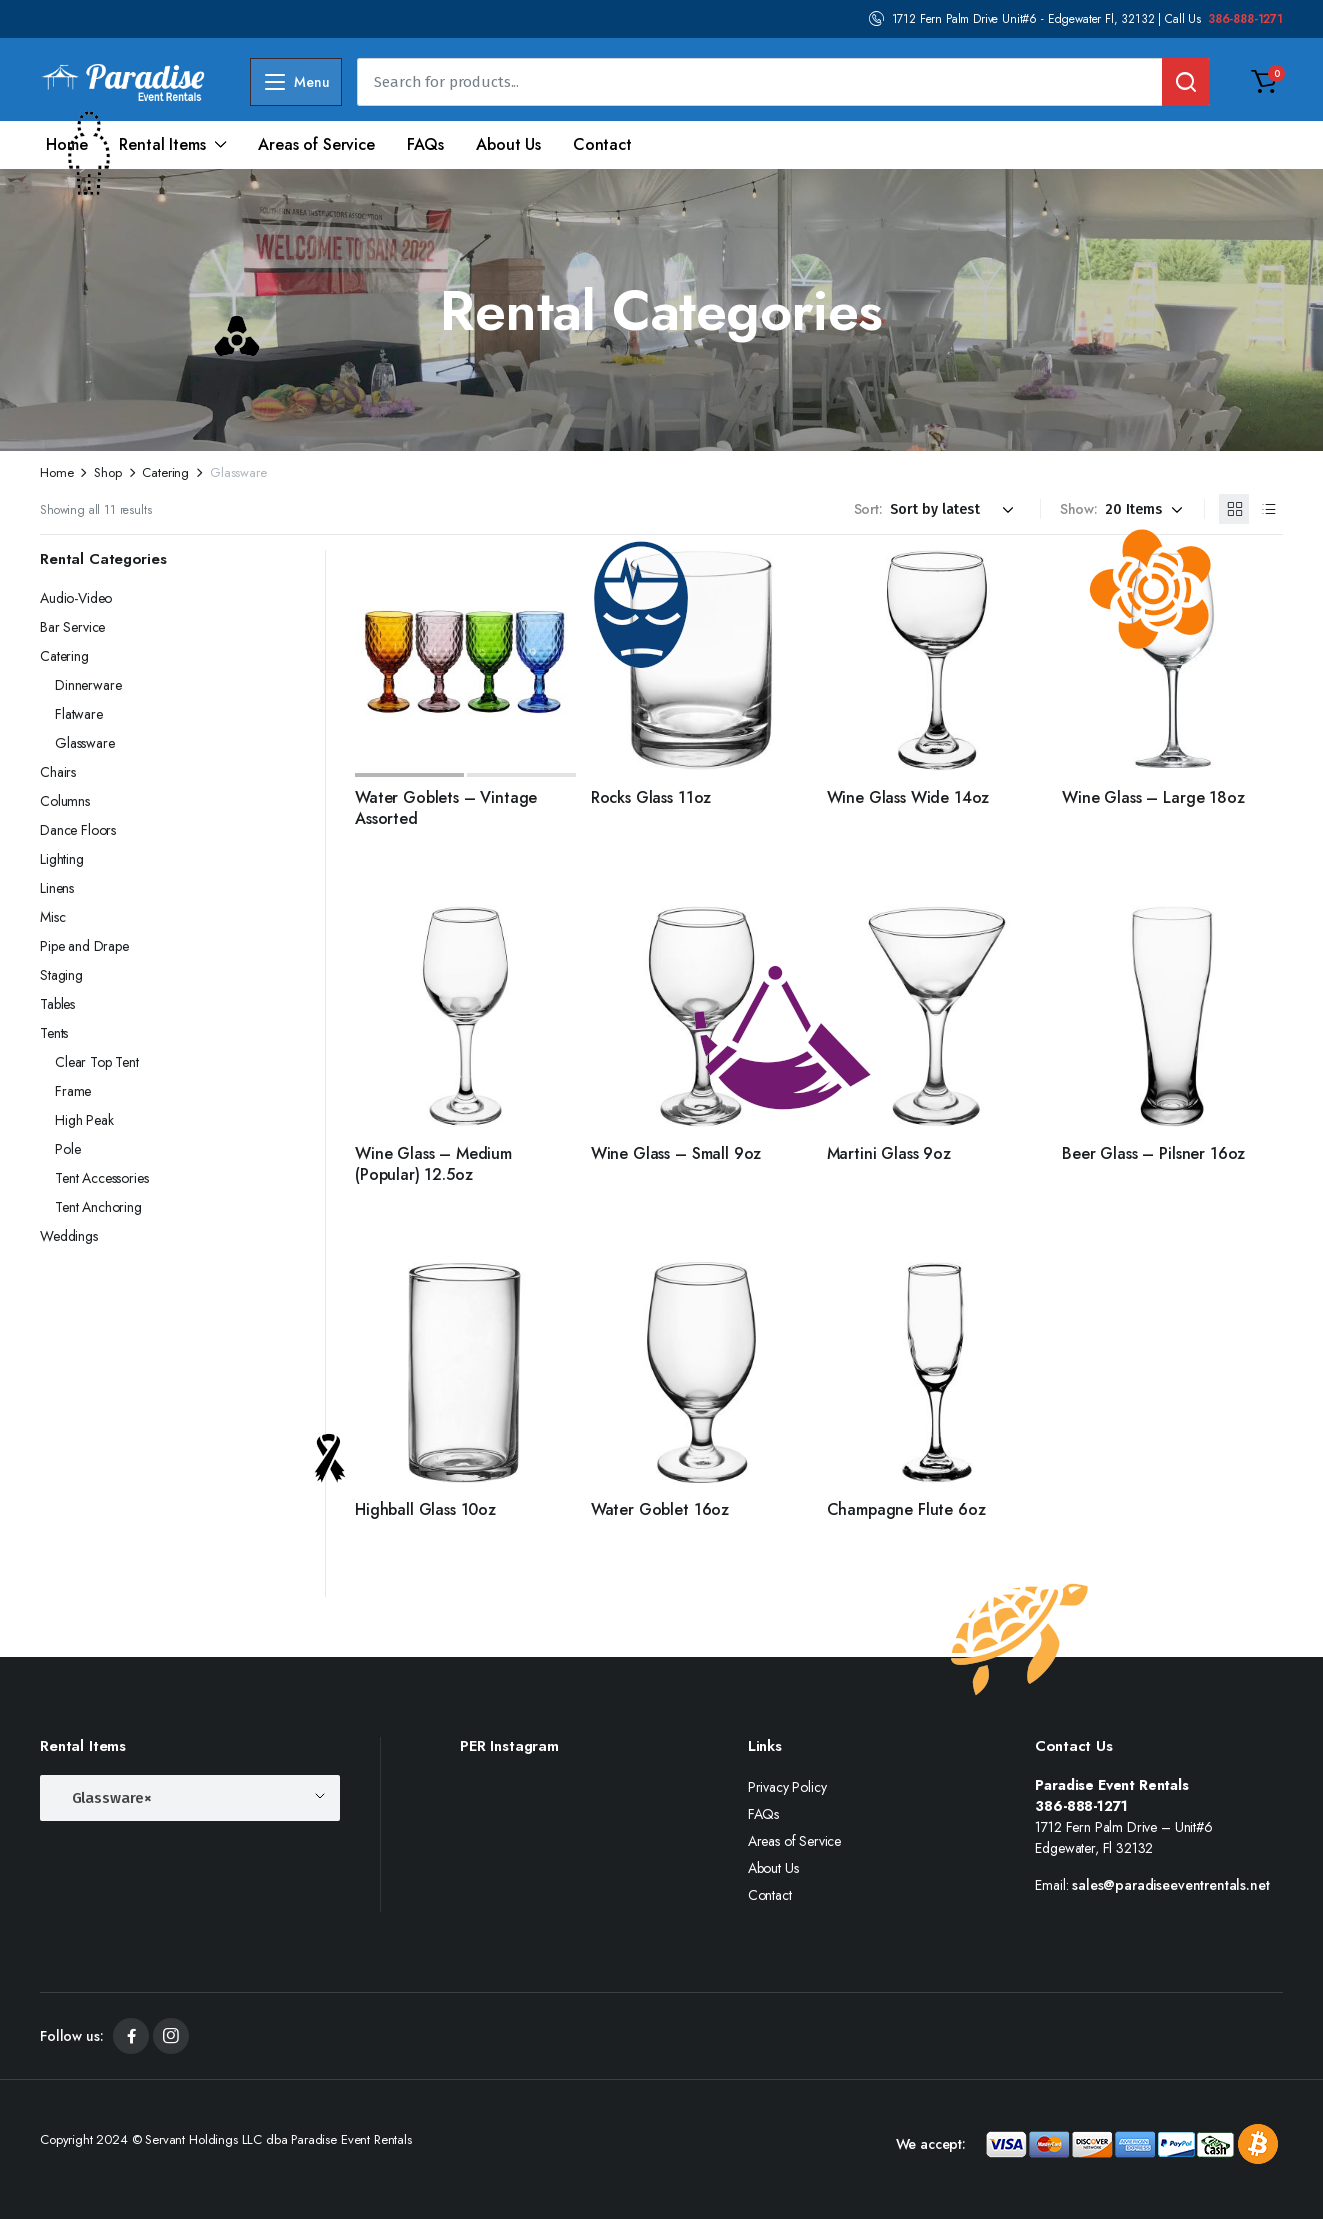  Describe the element at coordinates (237, 336) in the screenshot. I see `indicates nuclear or reactor system status` at that location.